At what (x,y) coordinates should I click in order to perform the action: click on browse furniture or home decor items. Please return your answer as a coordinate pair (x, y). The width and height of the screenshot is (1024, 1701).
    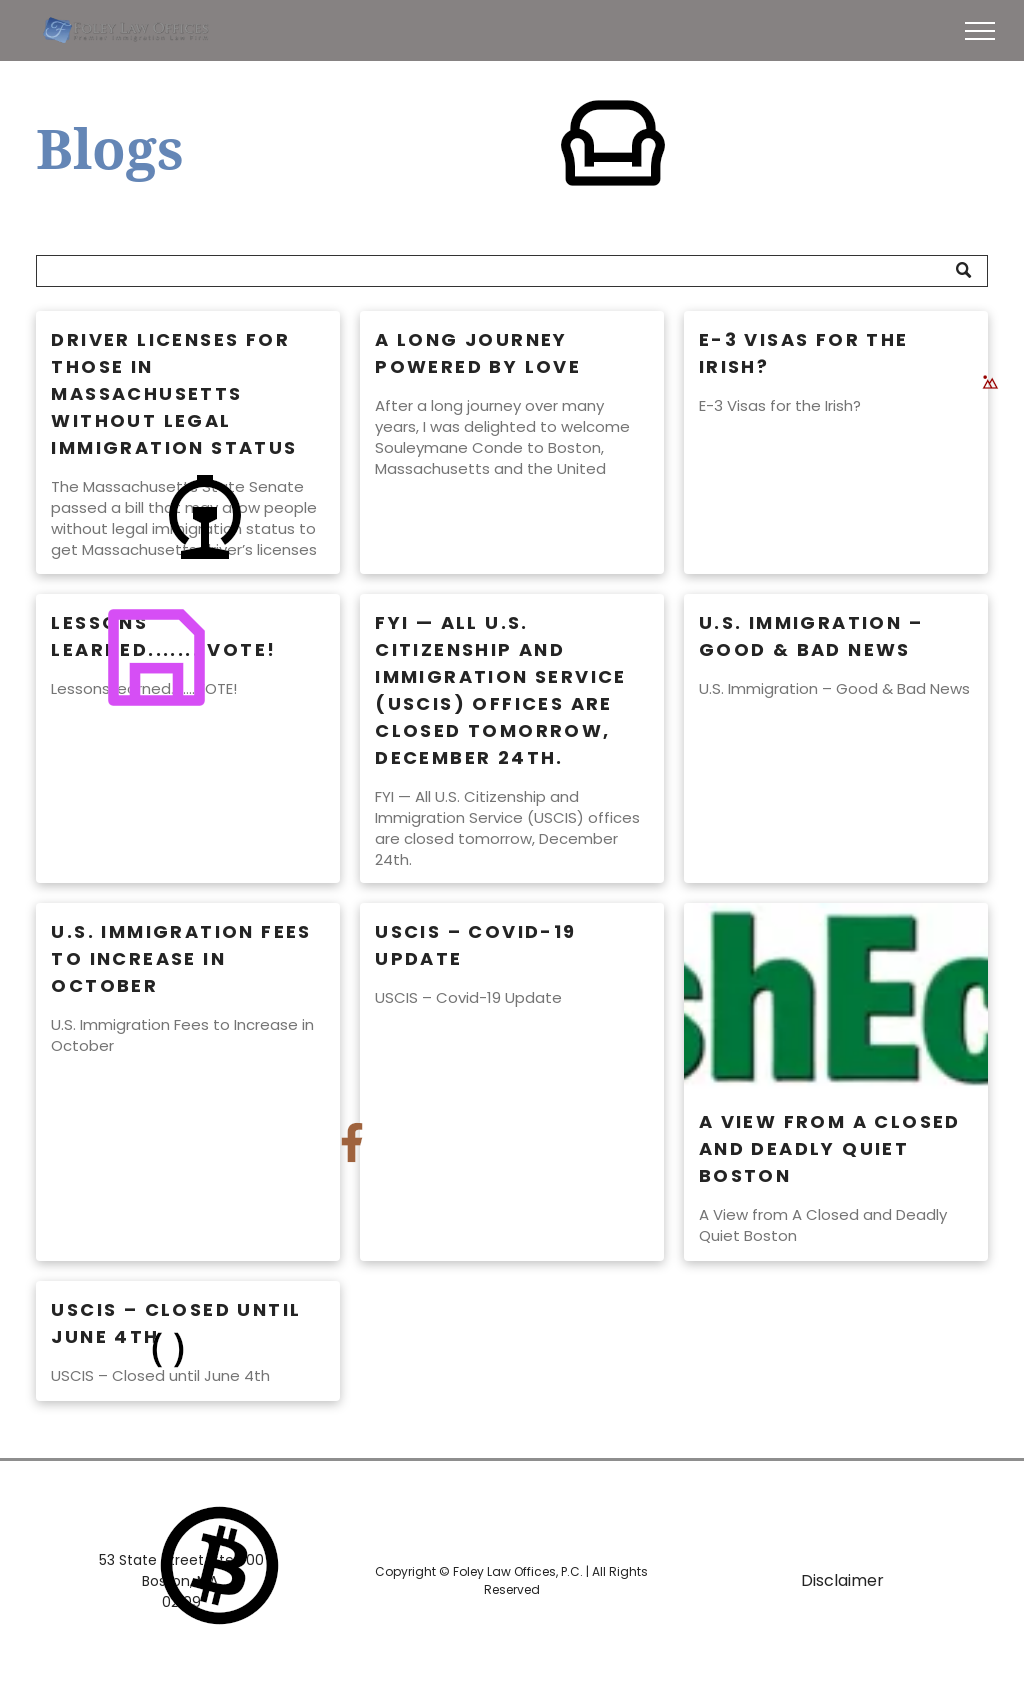
    Looking at the image, I should click on (613, 143).